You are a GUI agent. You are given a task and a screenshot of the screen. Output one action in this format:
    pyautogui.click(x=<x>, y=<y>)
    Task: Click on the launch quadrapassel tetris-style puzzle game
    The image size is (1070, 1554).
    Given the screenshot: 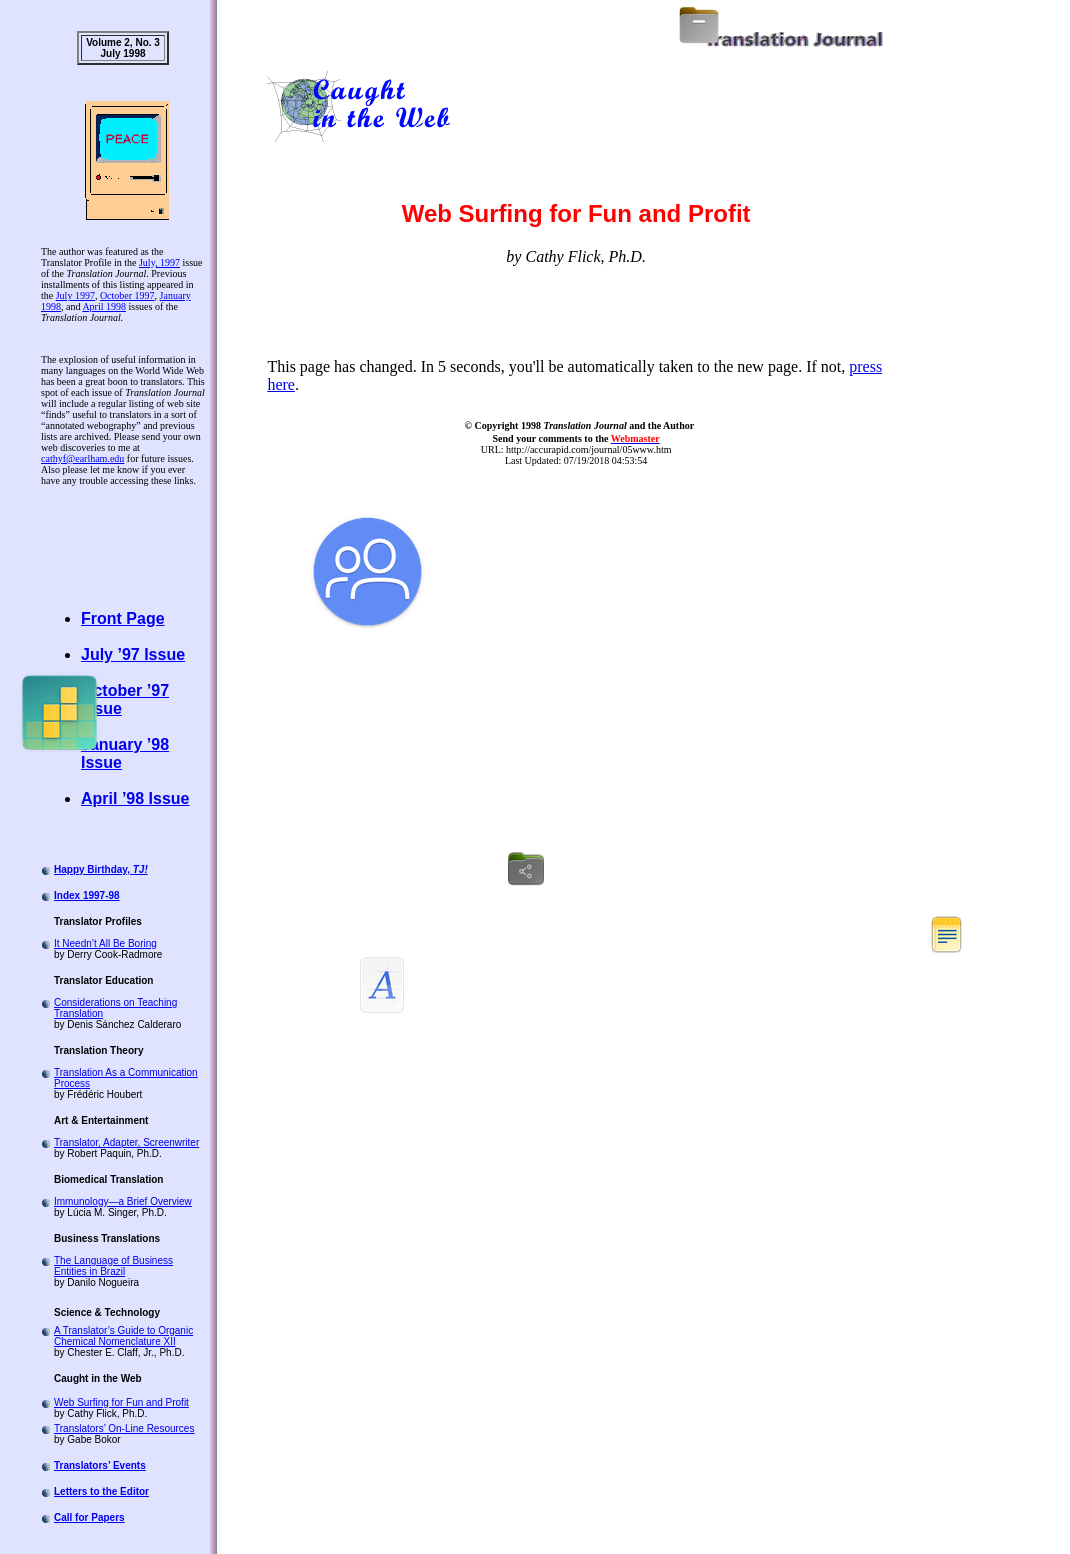 What is the action you would take?
    pyautogui.click(x=59, y=712)
    